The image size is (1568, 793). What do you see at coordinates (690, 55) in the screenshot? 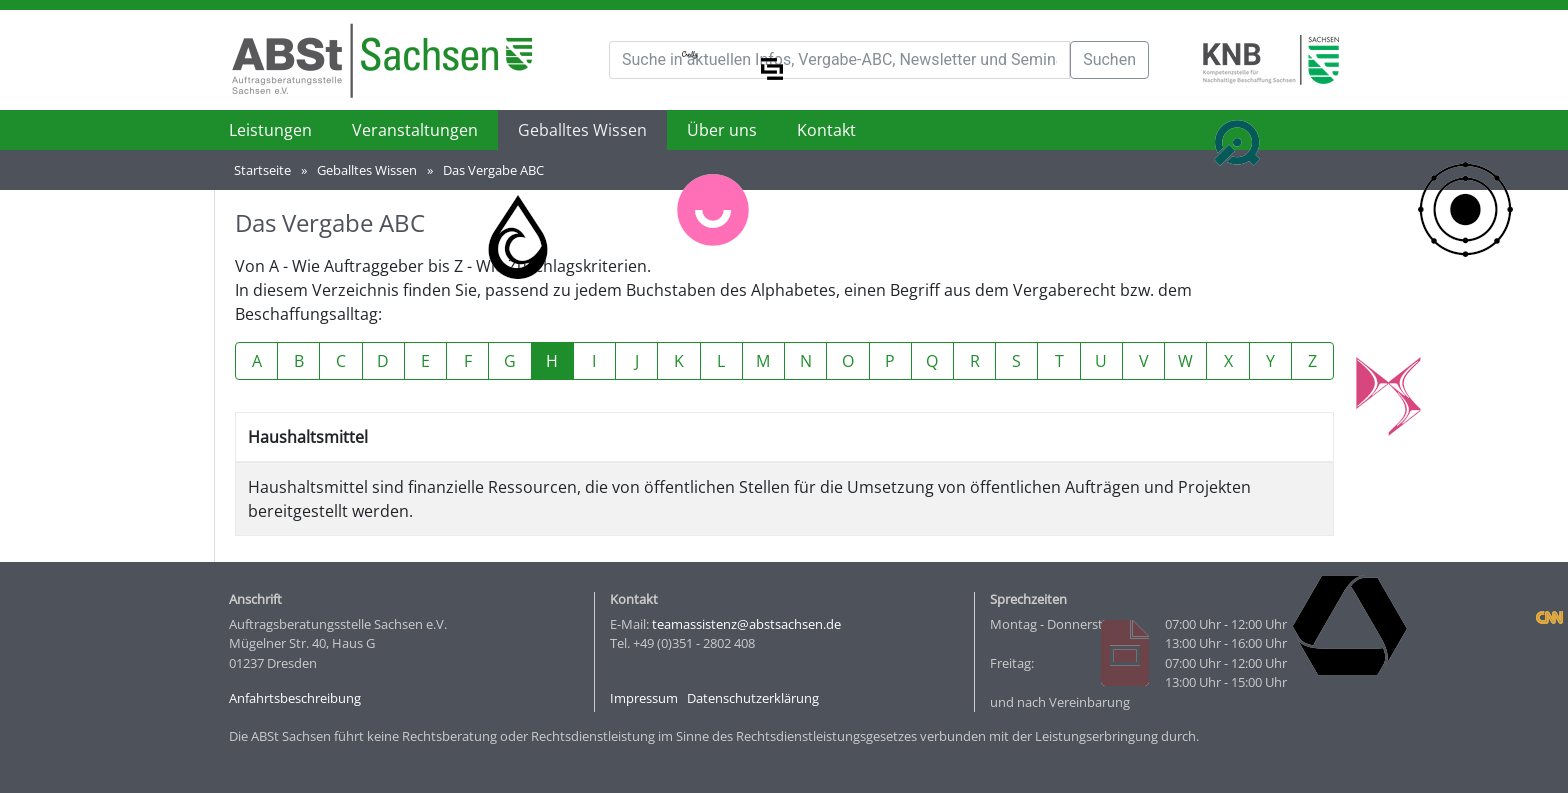
I see `visit credly profile or credentials` at bounding box center [690, 55].